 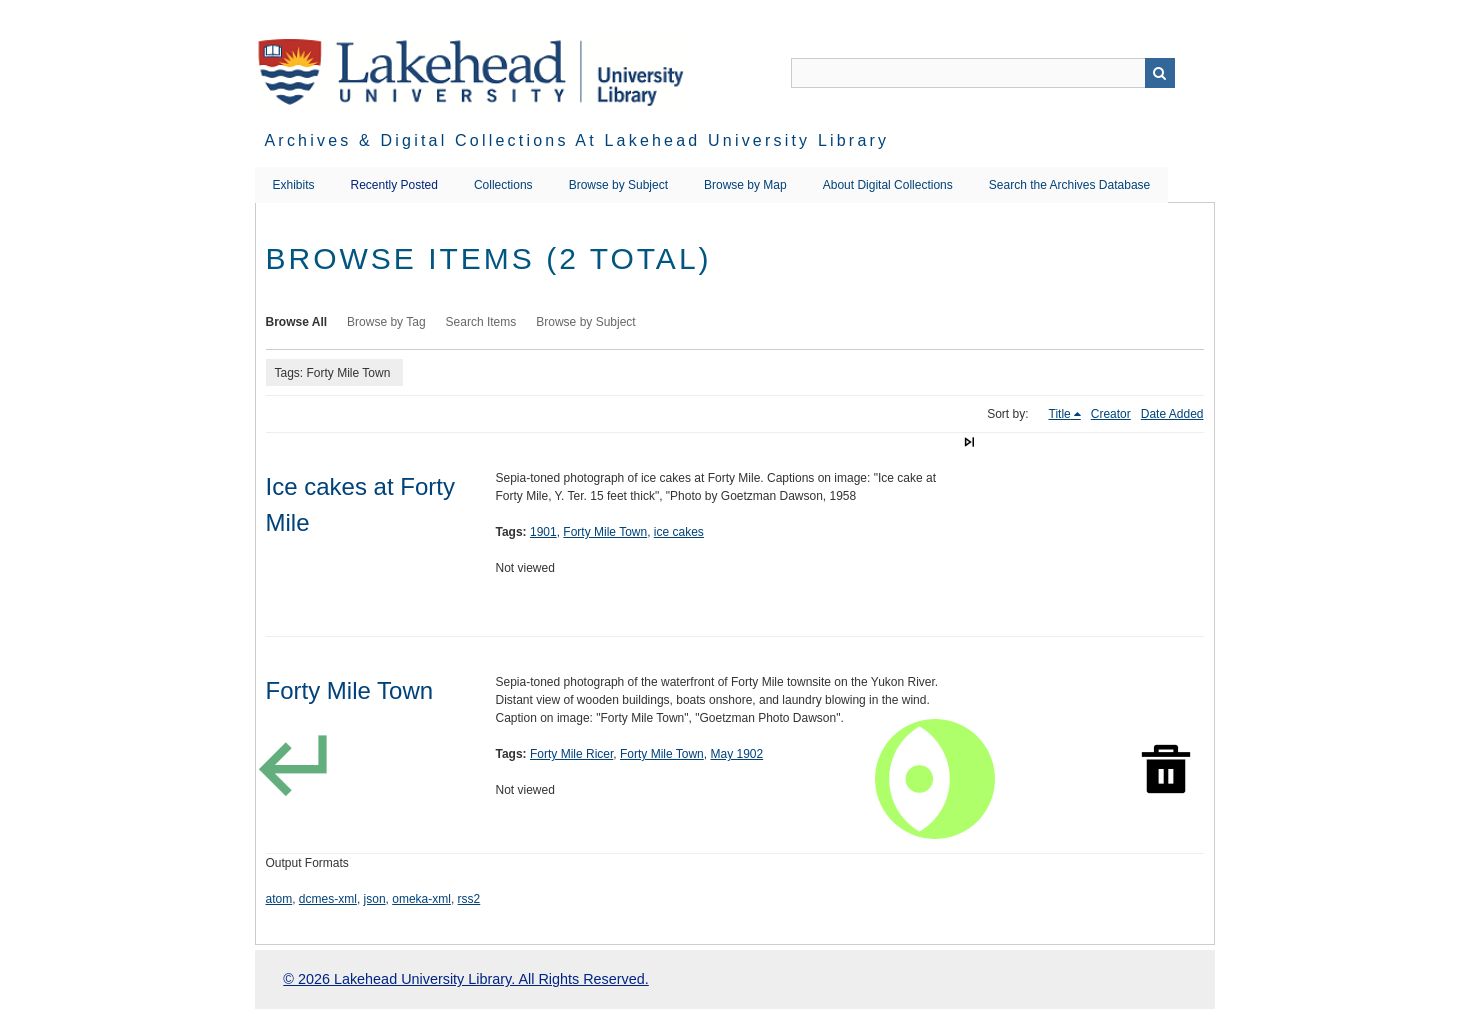 I want to click on skip to the next track, so click(x=969, y=442).